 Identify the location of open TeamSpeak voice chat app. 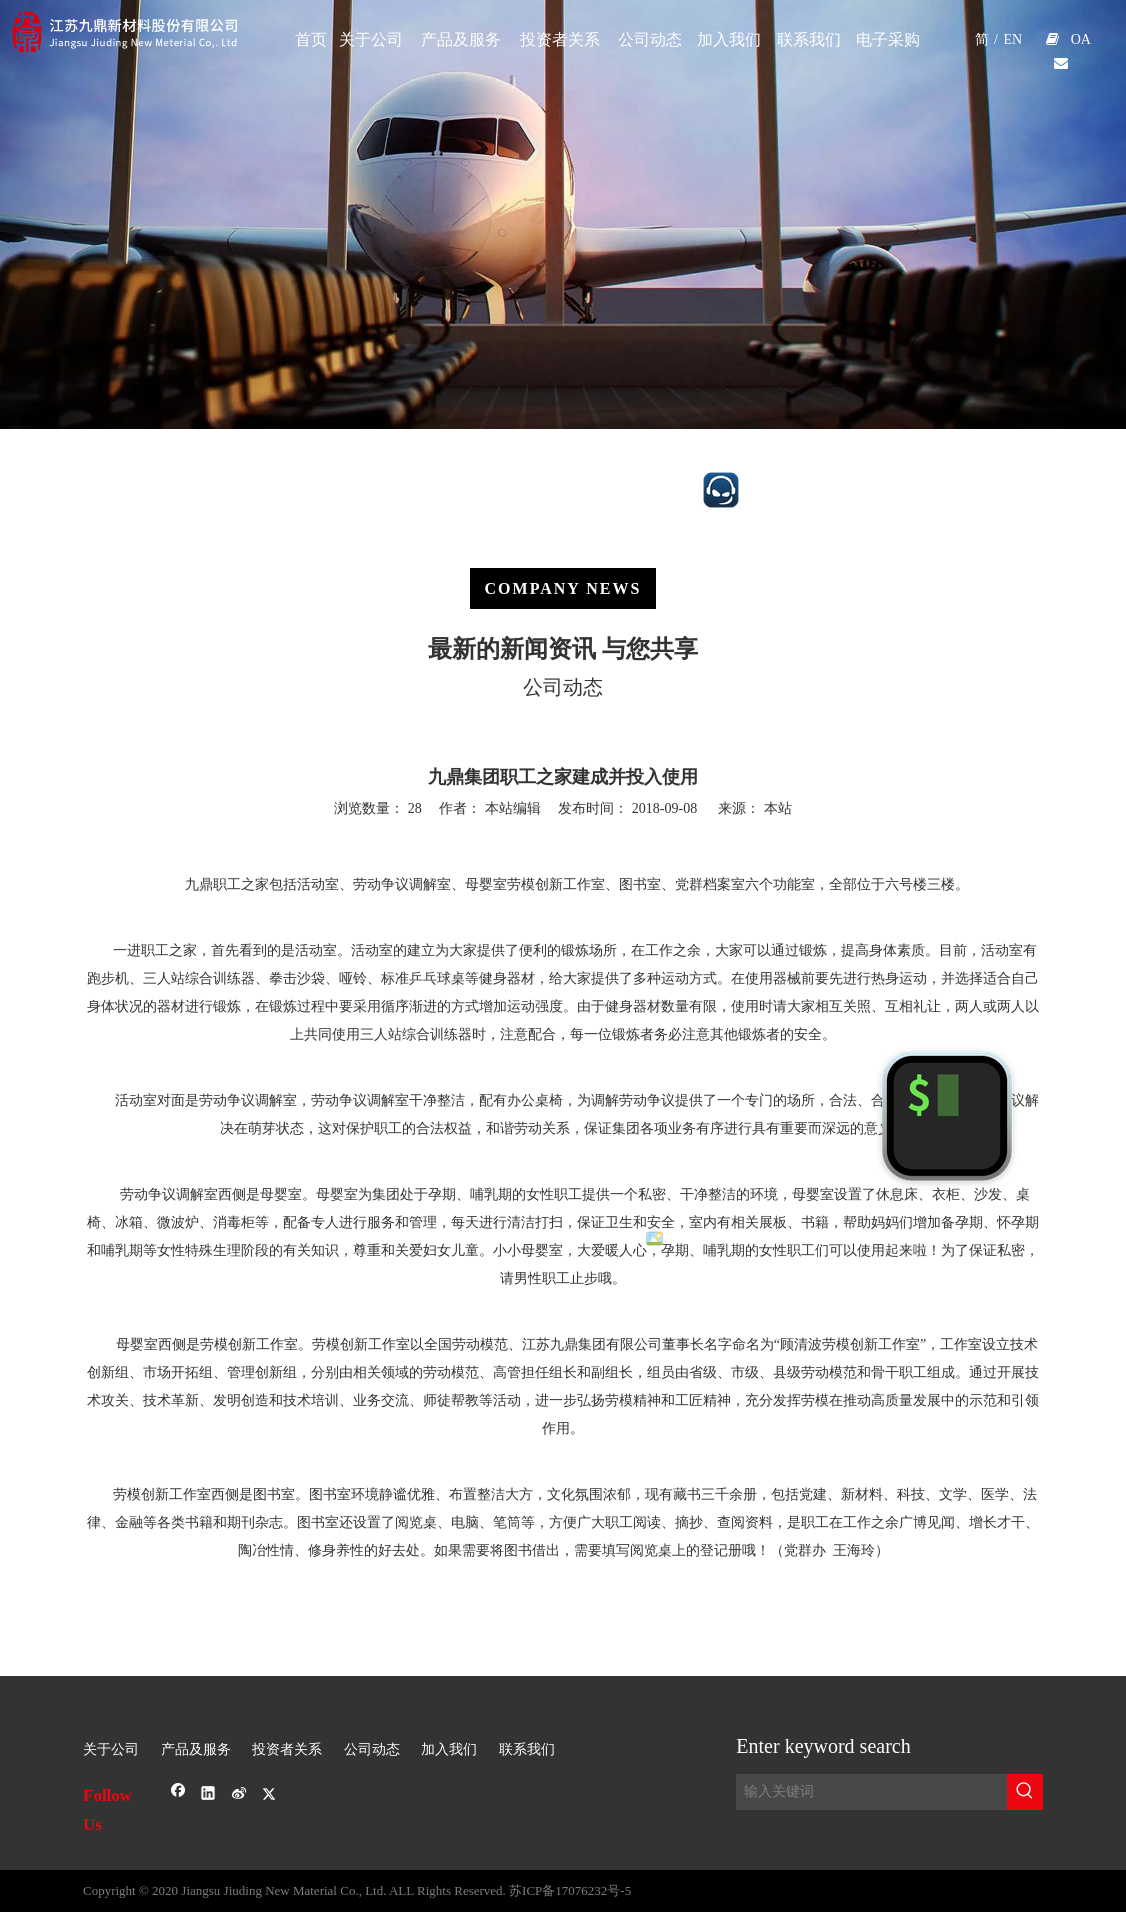
(721, 490).